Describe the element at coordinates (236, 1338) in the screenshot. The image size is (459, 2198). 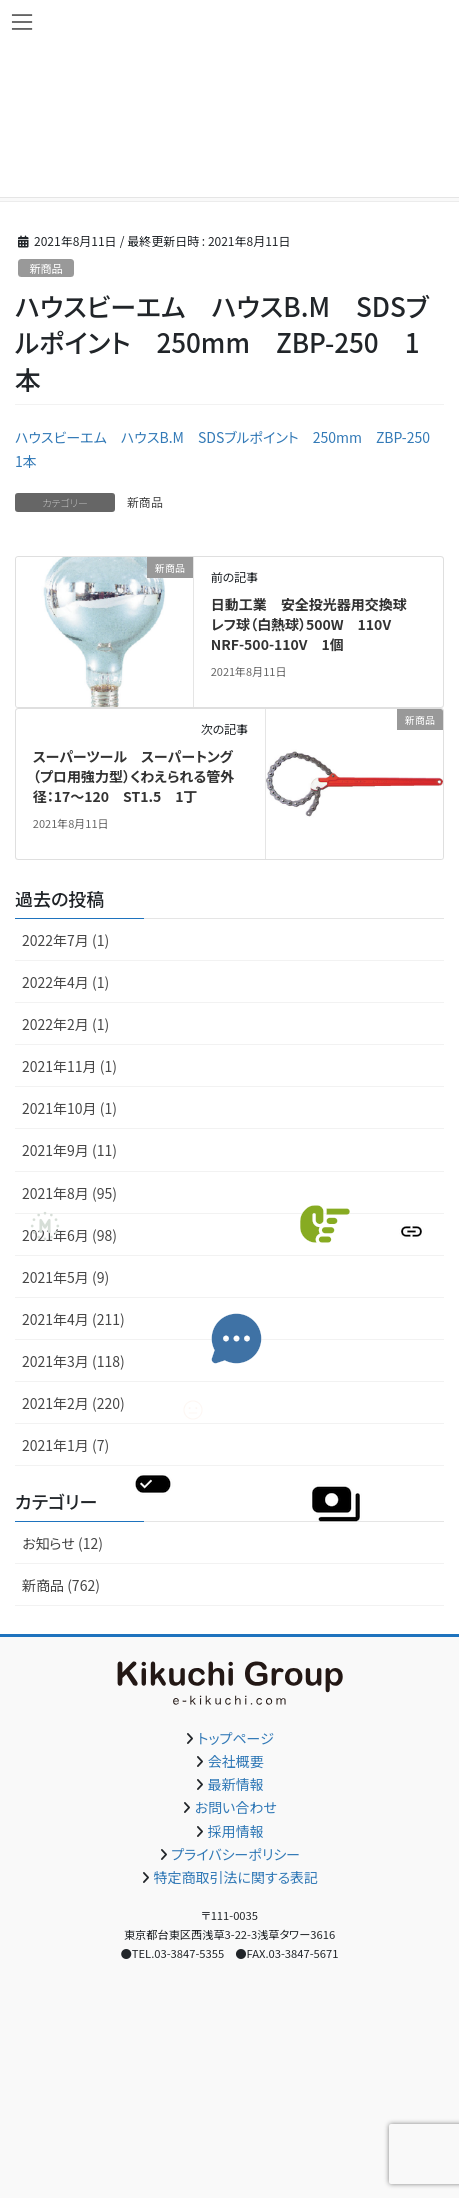
I see `open chat or messaging` at that location.